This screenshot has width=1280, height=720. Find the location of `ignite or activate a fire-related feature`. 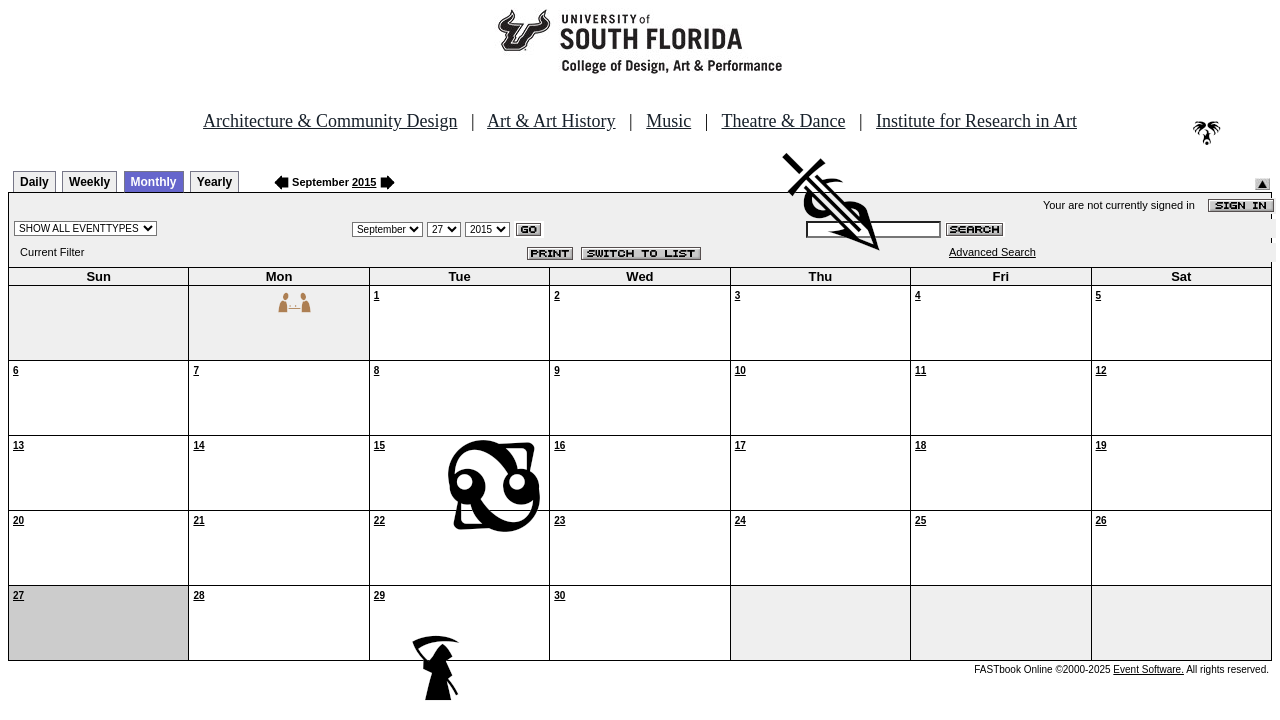

ignite or activate a fire-related feature is located at coordinates (1206, 131).